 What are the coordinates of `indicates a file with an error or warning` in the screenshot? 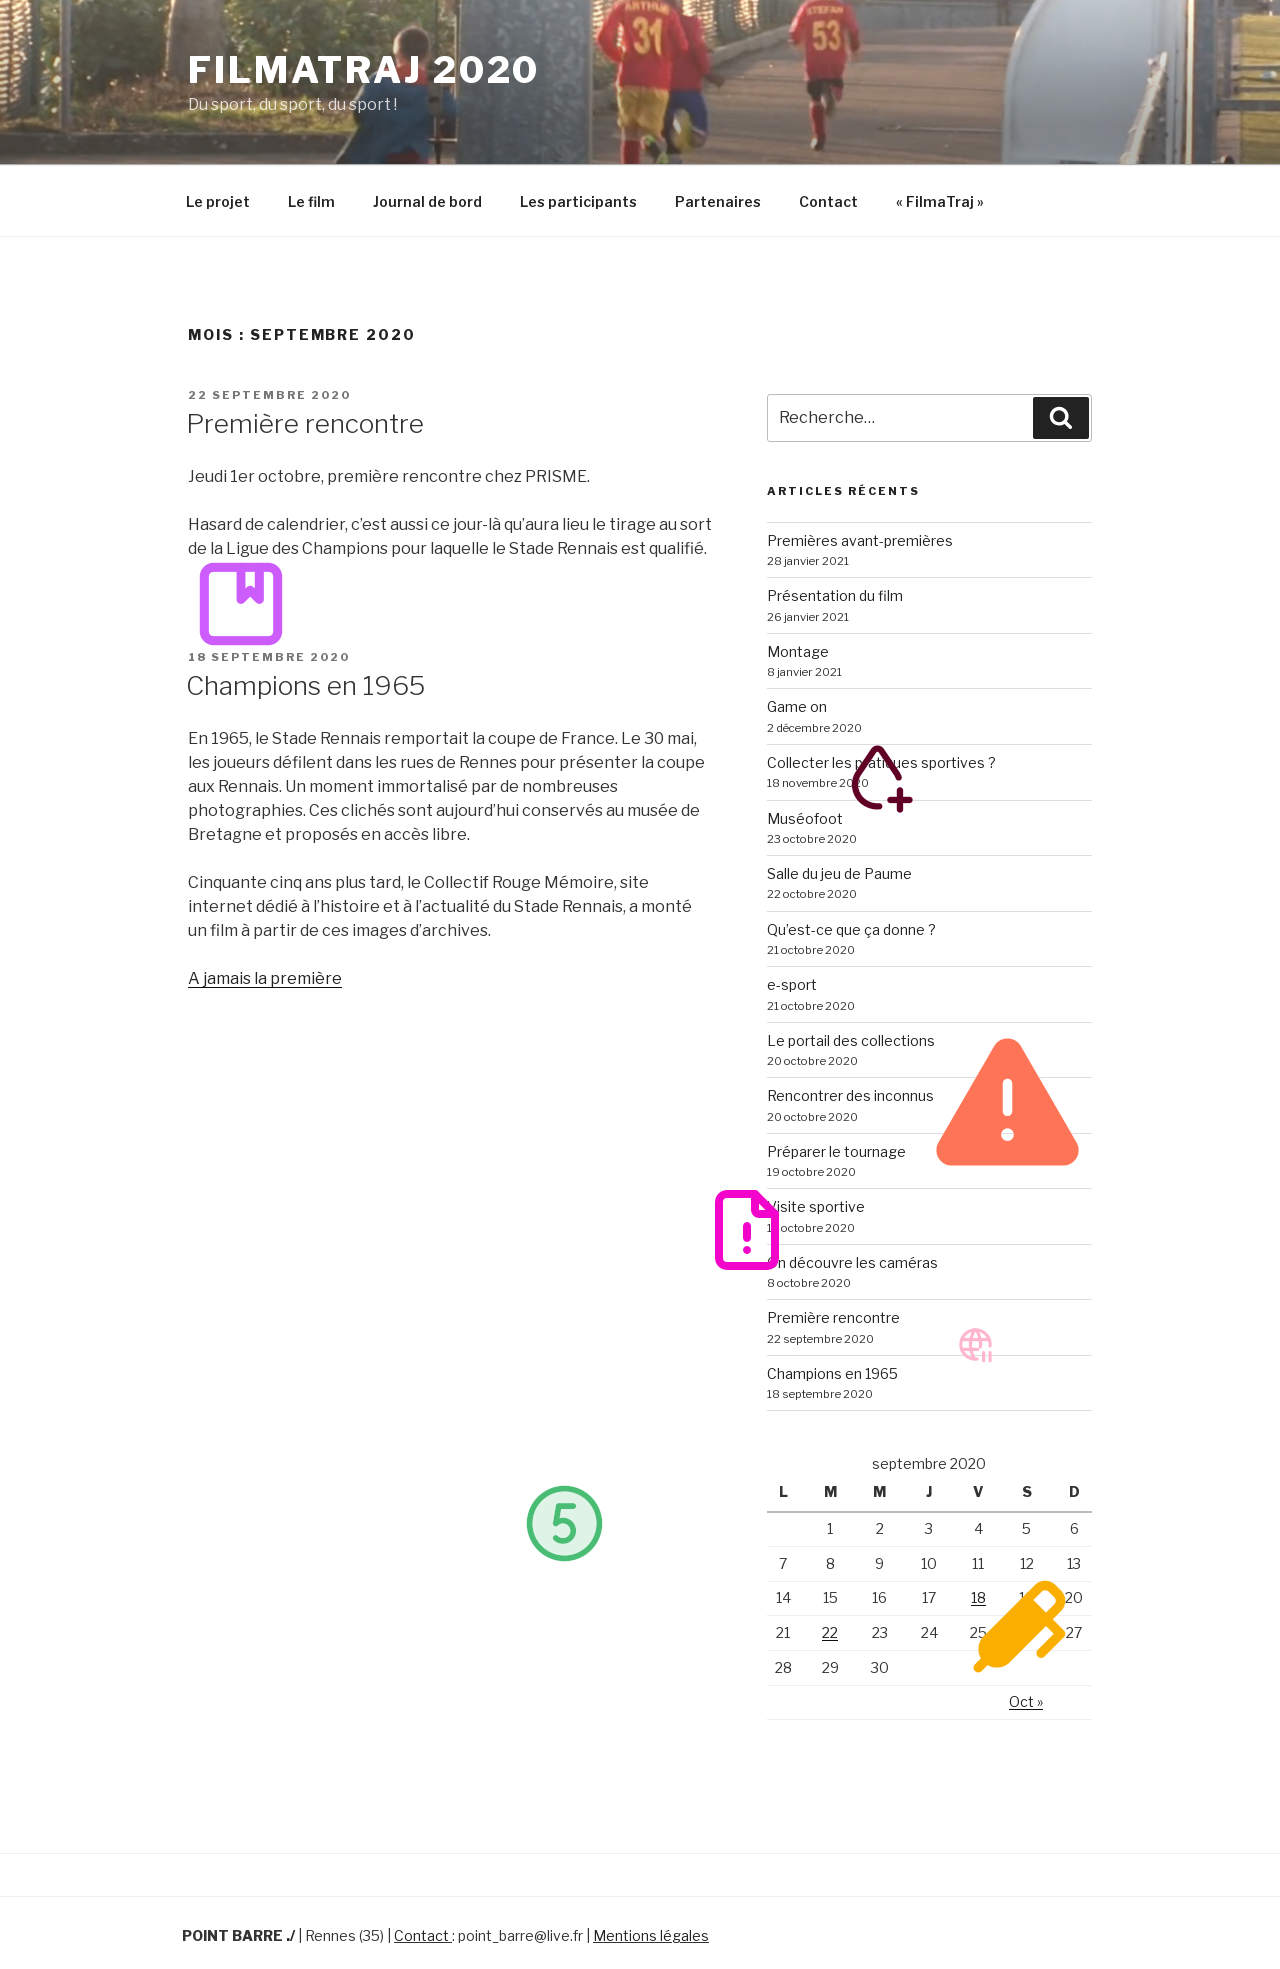 It's located at (747, 1230).